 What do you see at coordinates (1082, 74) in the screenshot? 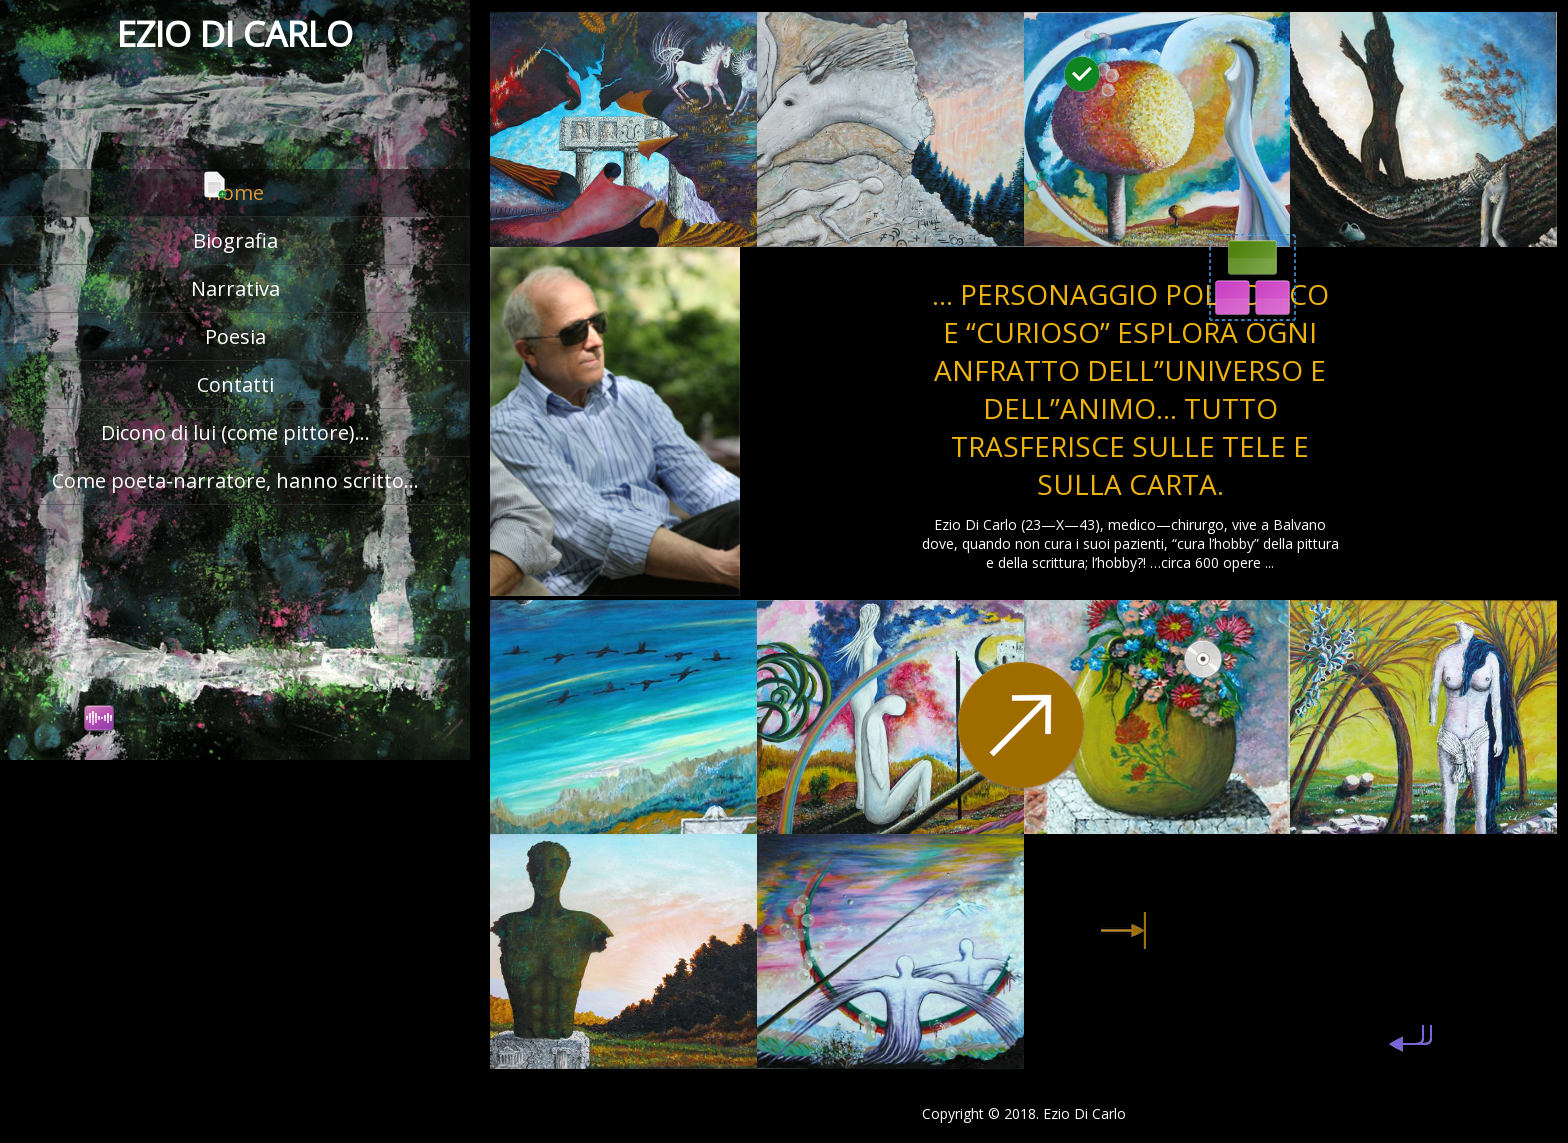
I see `confirm or accept an action` at bounding box center [1082, 74].